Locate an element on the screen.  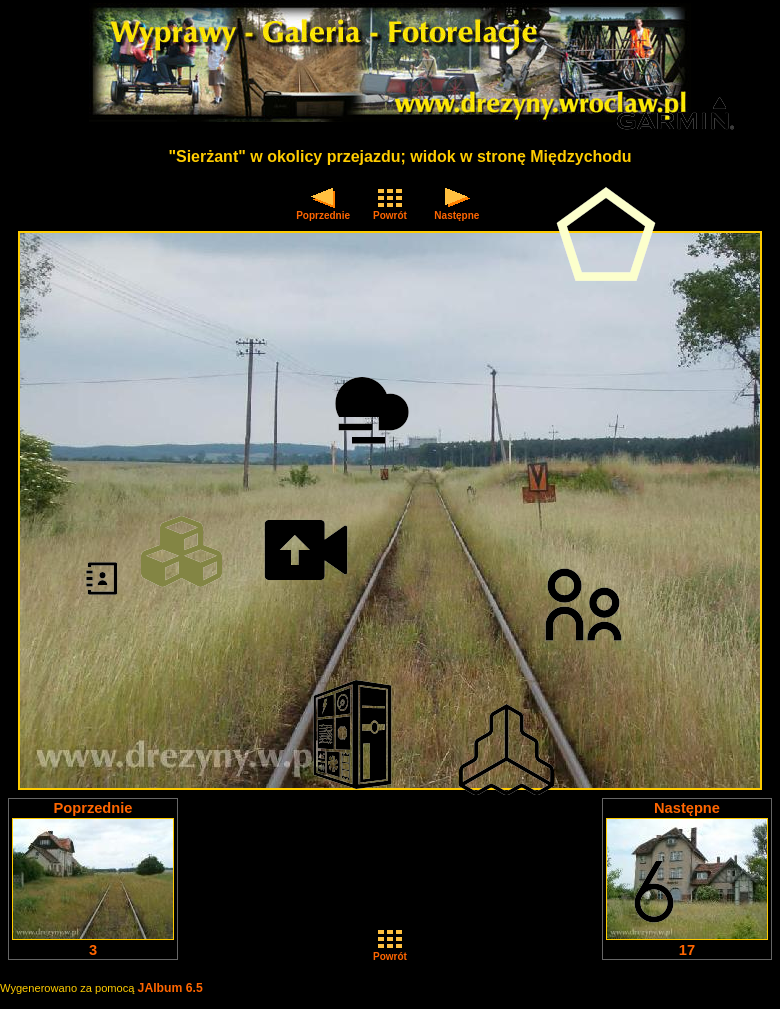
open your contacts book is located at coordinates (102, 578).